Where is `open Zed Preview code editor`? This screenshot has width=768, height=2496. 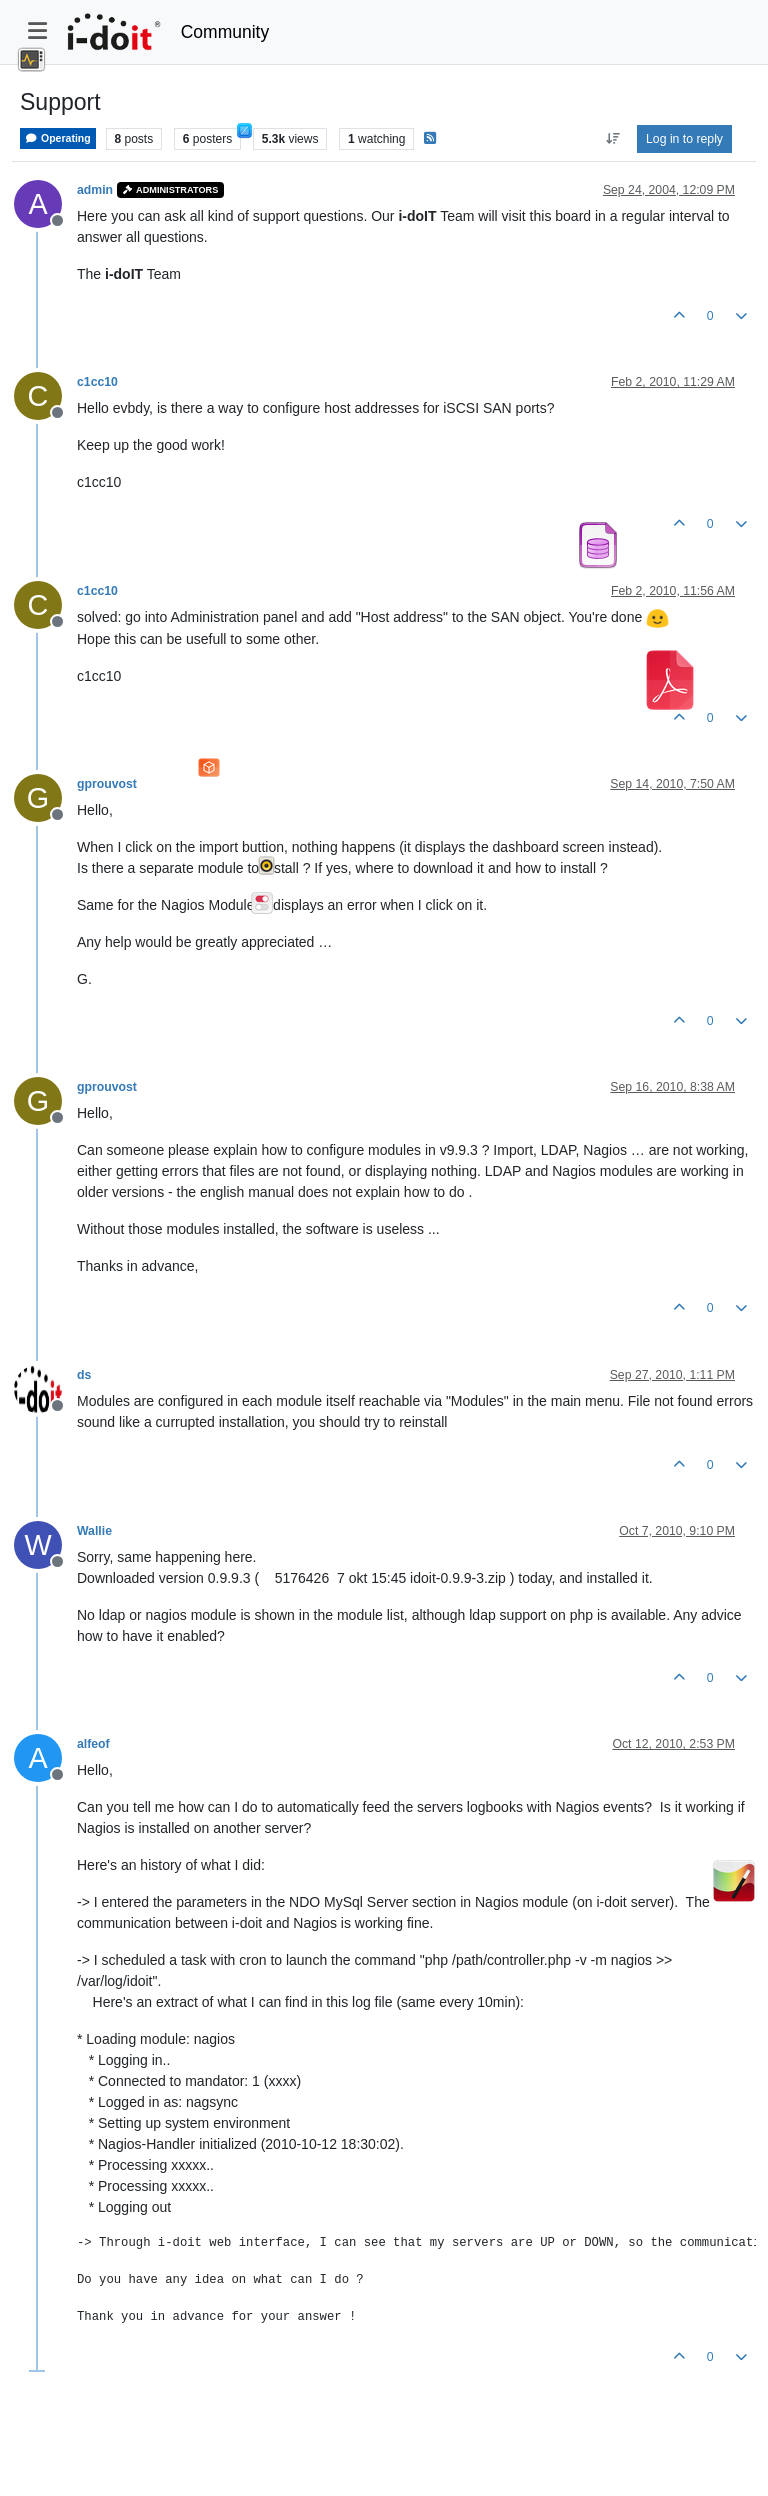 open Zed Preview code editor is located at coordinates (244, 130).